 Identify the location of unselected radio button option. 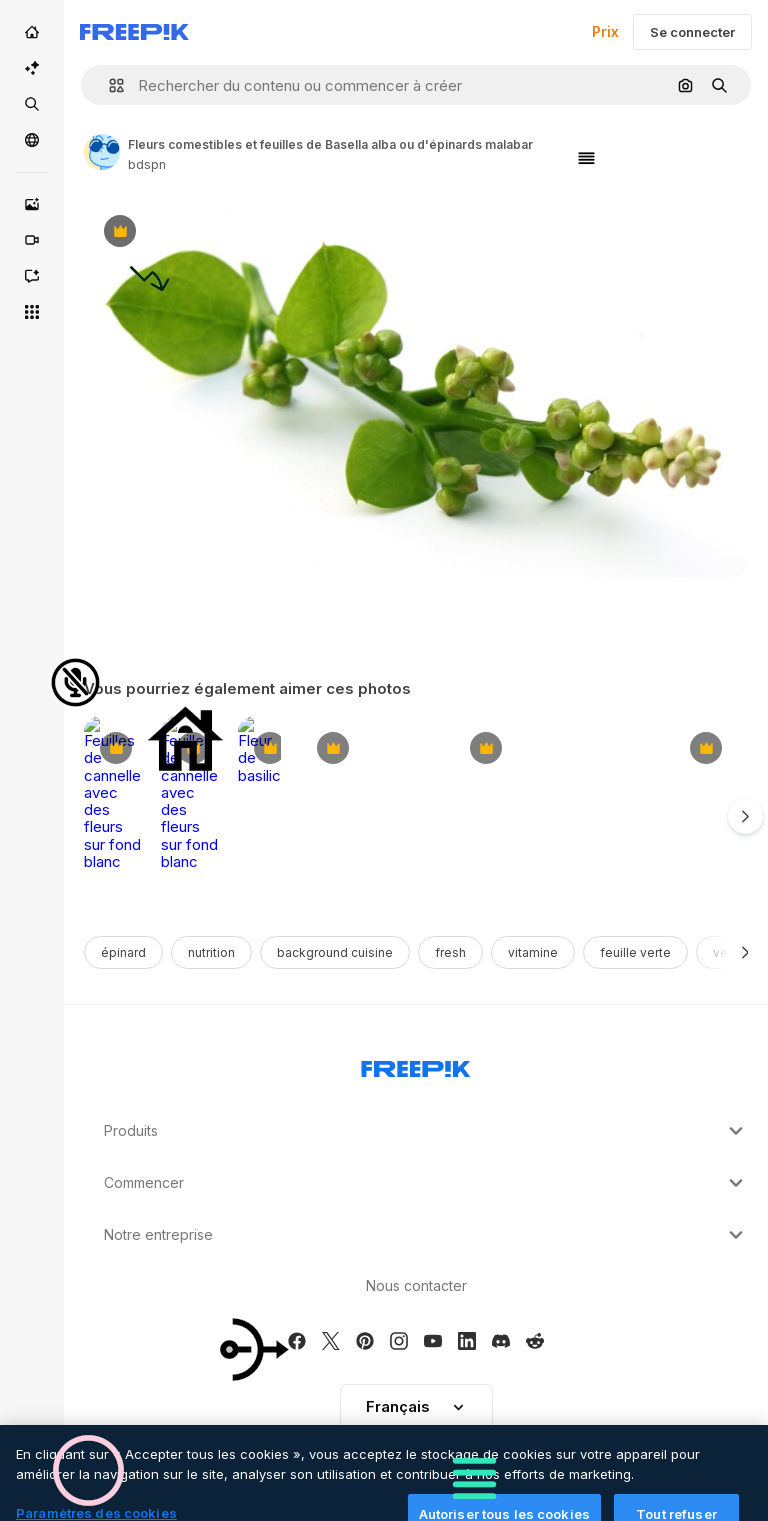
(88, 1470).